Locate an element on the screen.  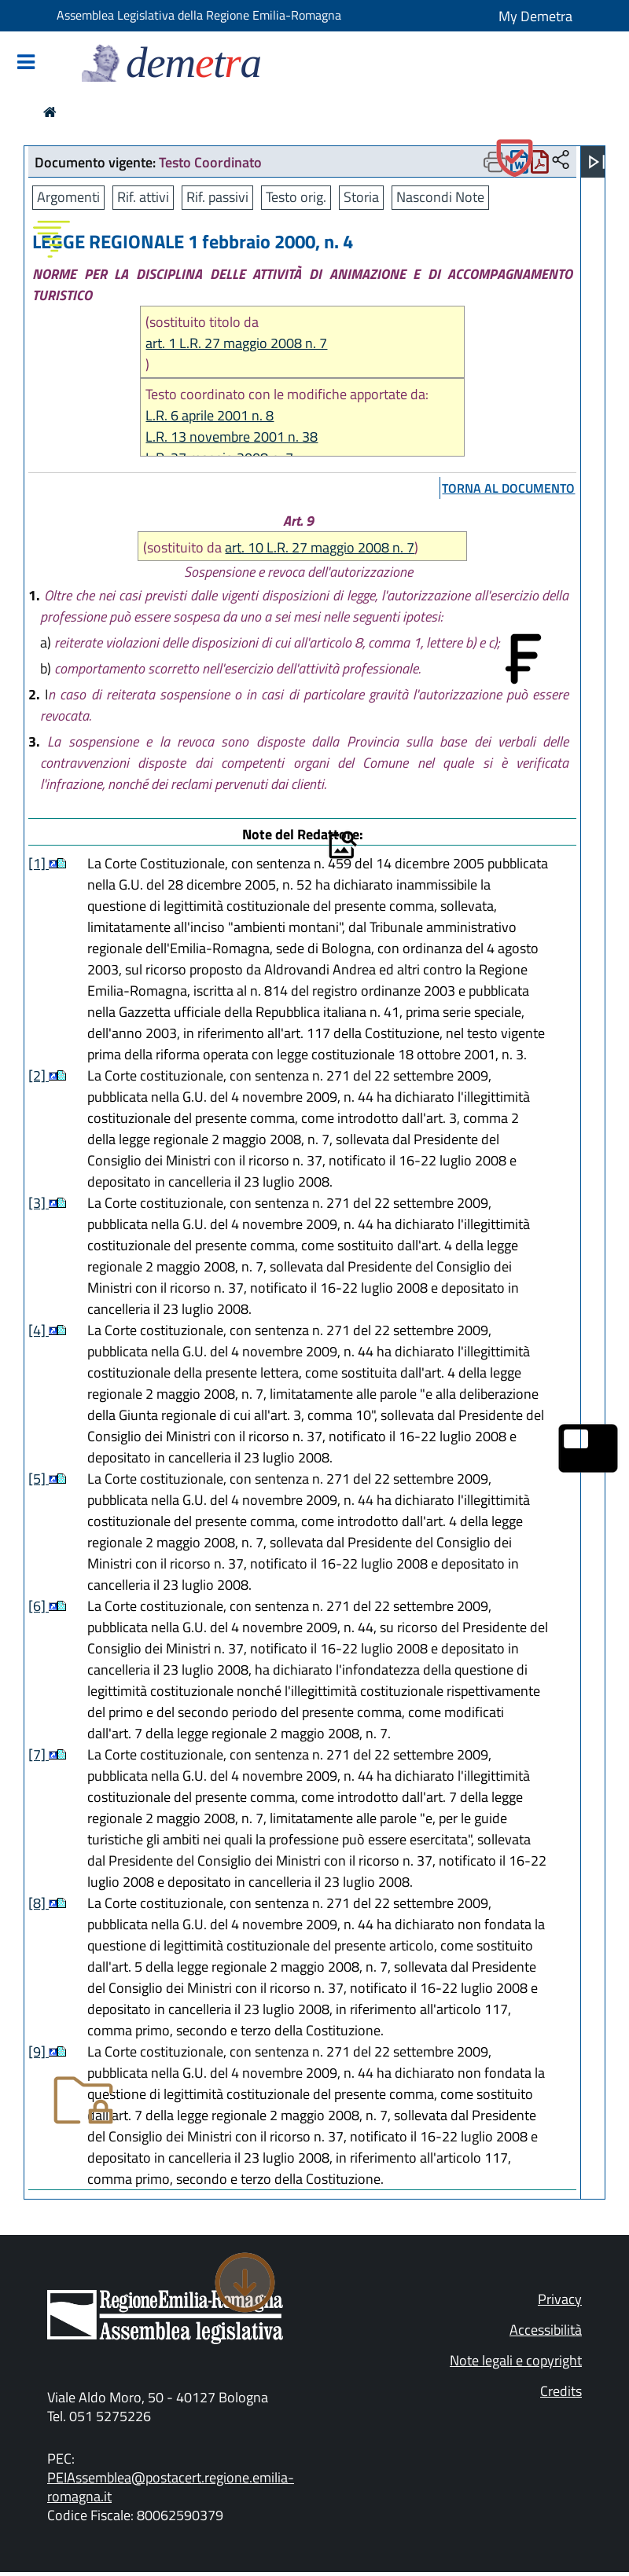
view featured or highlighted video content is located at coordinates (588, 1448).